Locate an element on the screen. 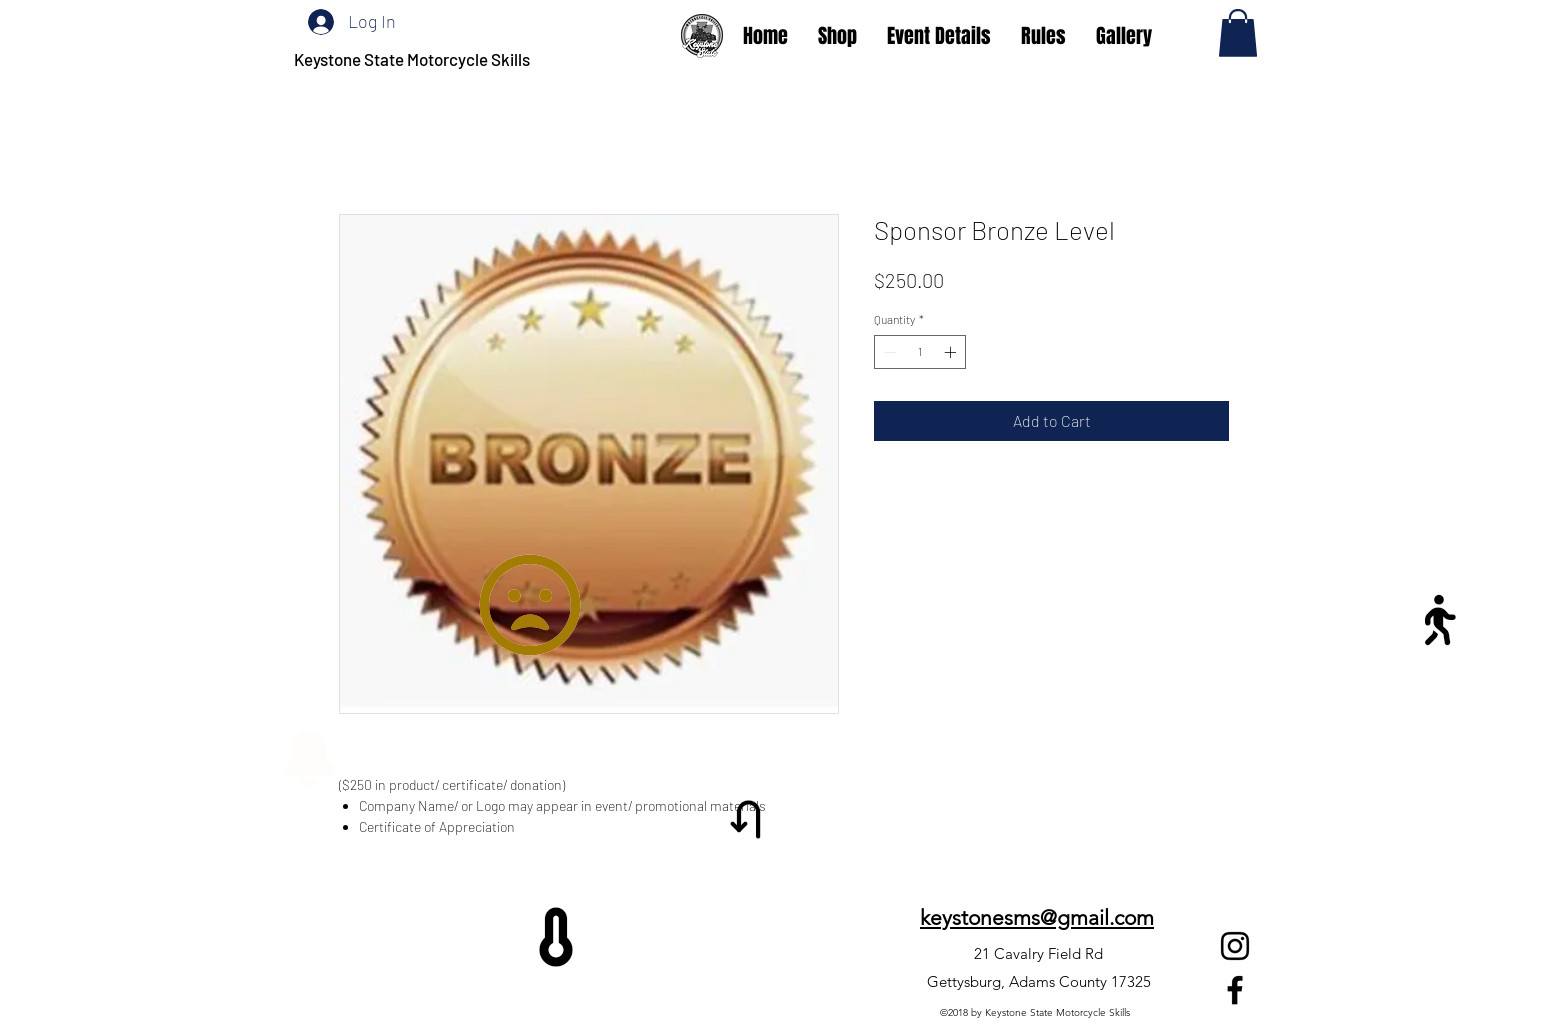 This screenshot has width=1568, height=1030. walking directions or pedestrian navigation mode is located at coordinates (1439, 620).